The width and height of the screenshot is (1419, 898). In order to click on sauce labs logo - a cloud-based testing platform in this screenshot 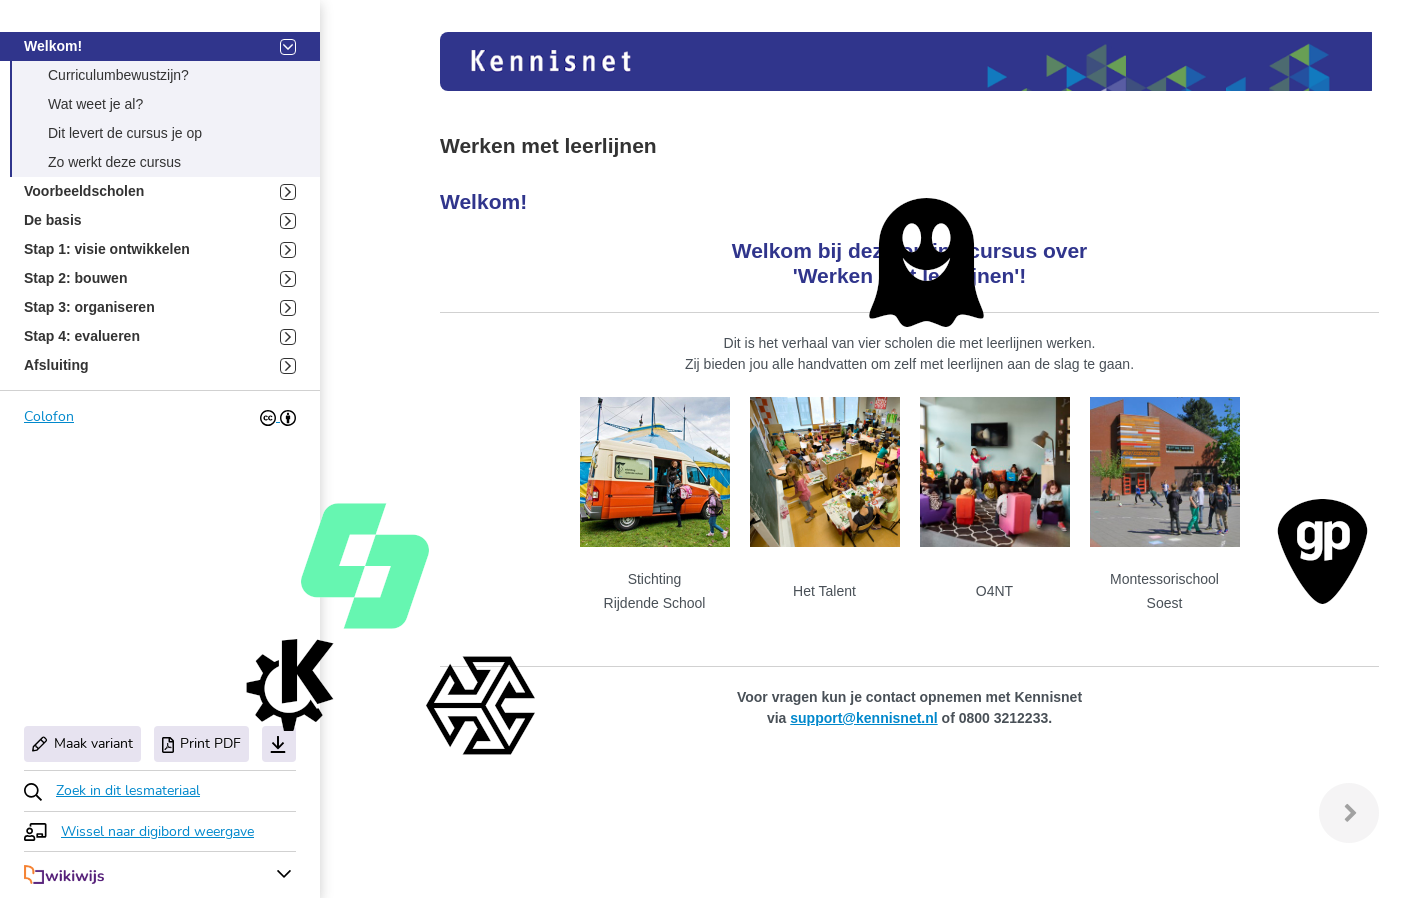, I will do `click(365, 566)`.